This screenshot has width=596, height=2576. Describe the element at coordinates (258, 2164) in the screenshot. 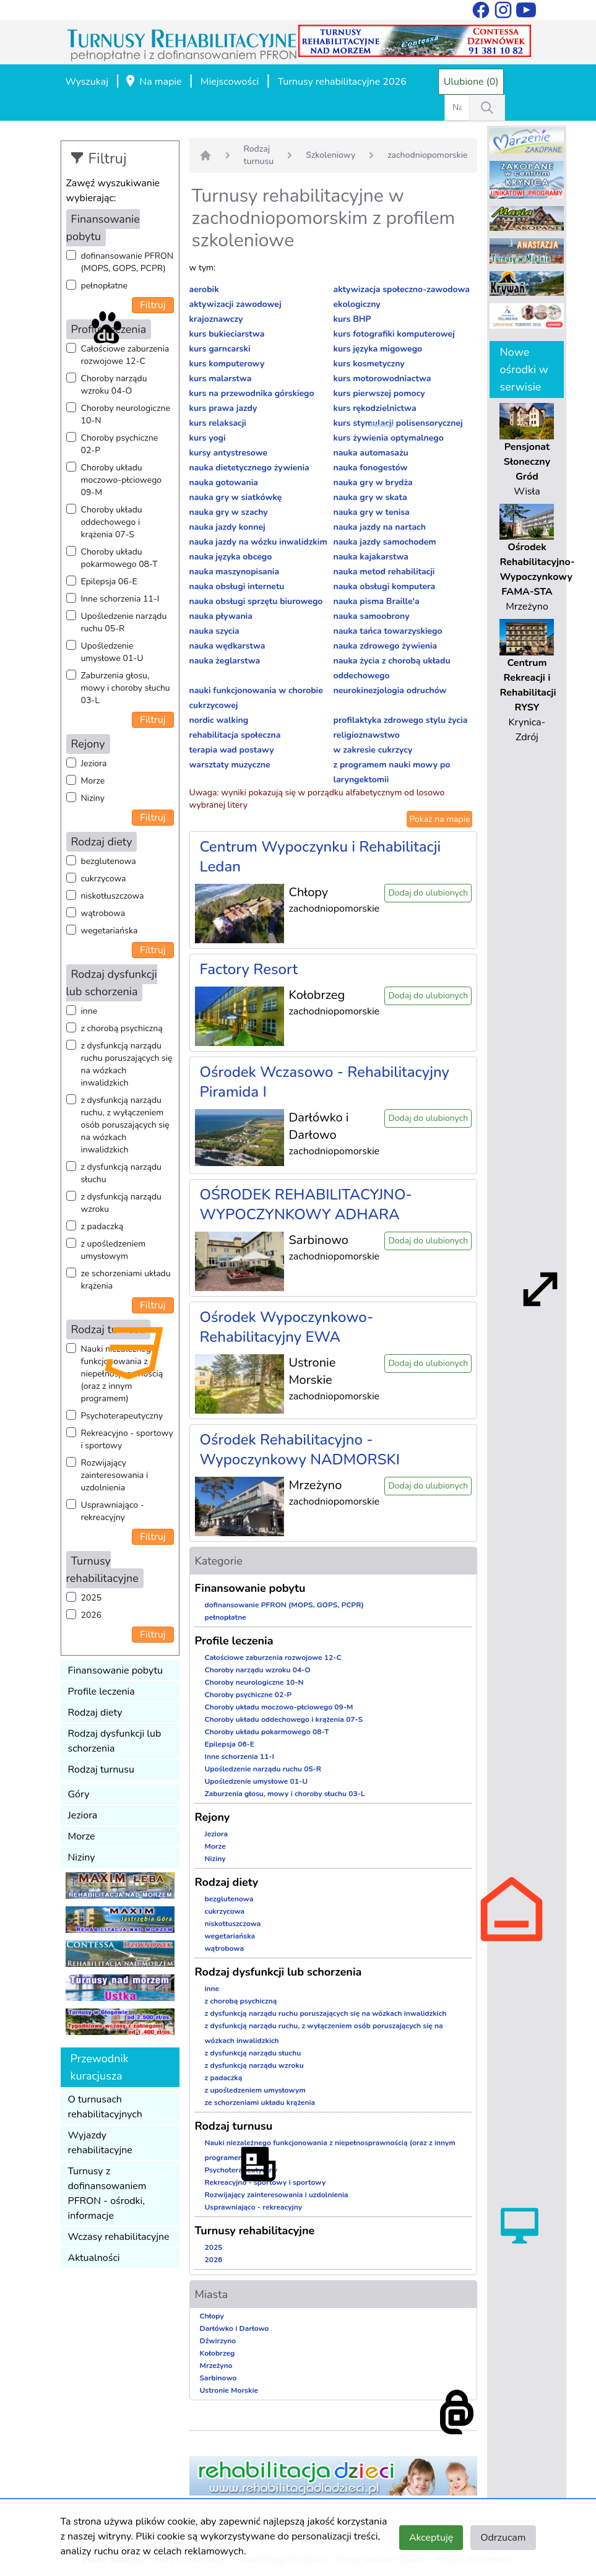

I see `view news articles` at that location.